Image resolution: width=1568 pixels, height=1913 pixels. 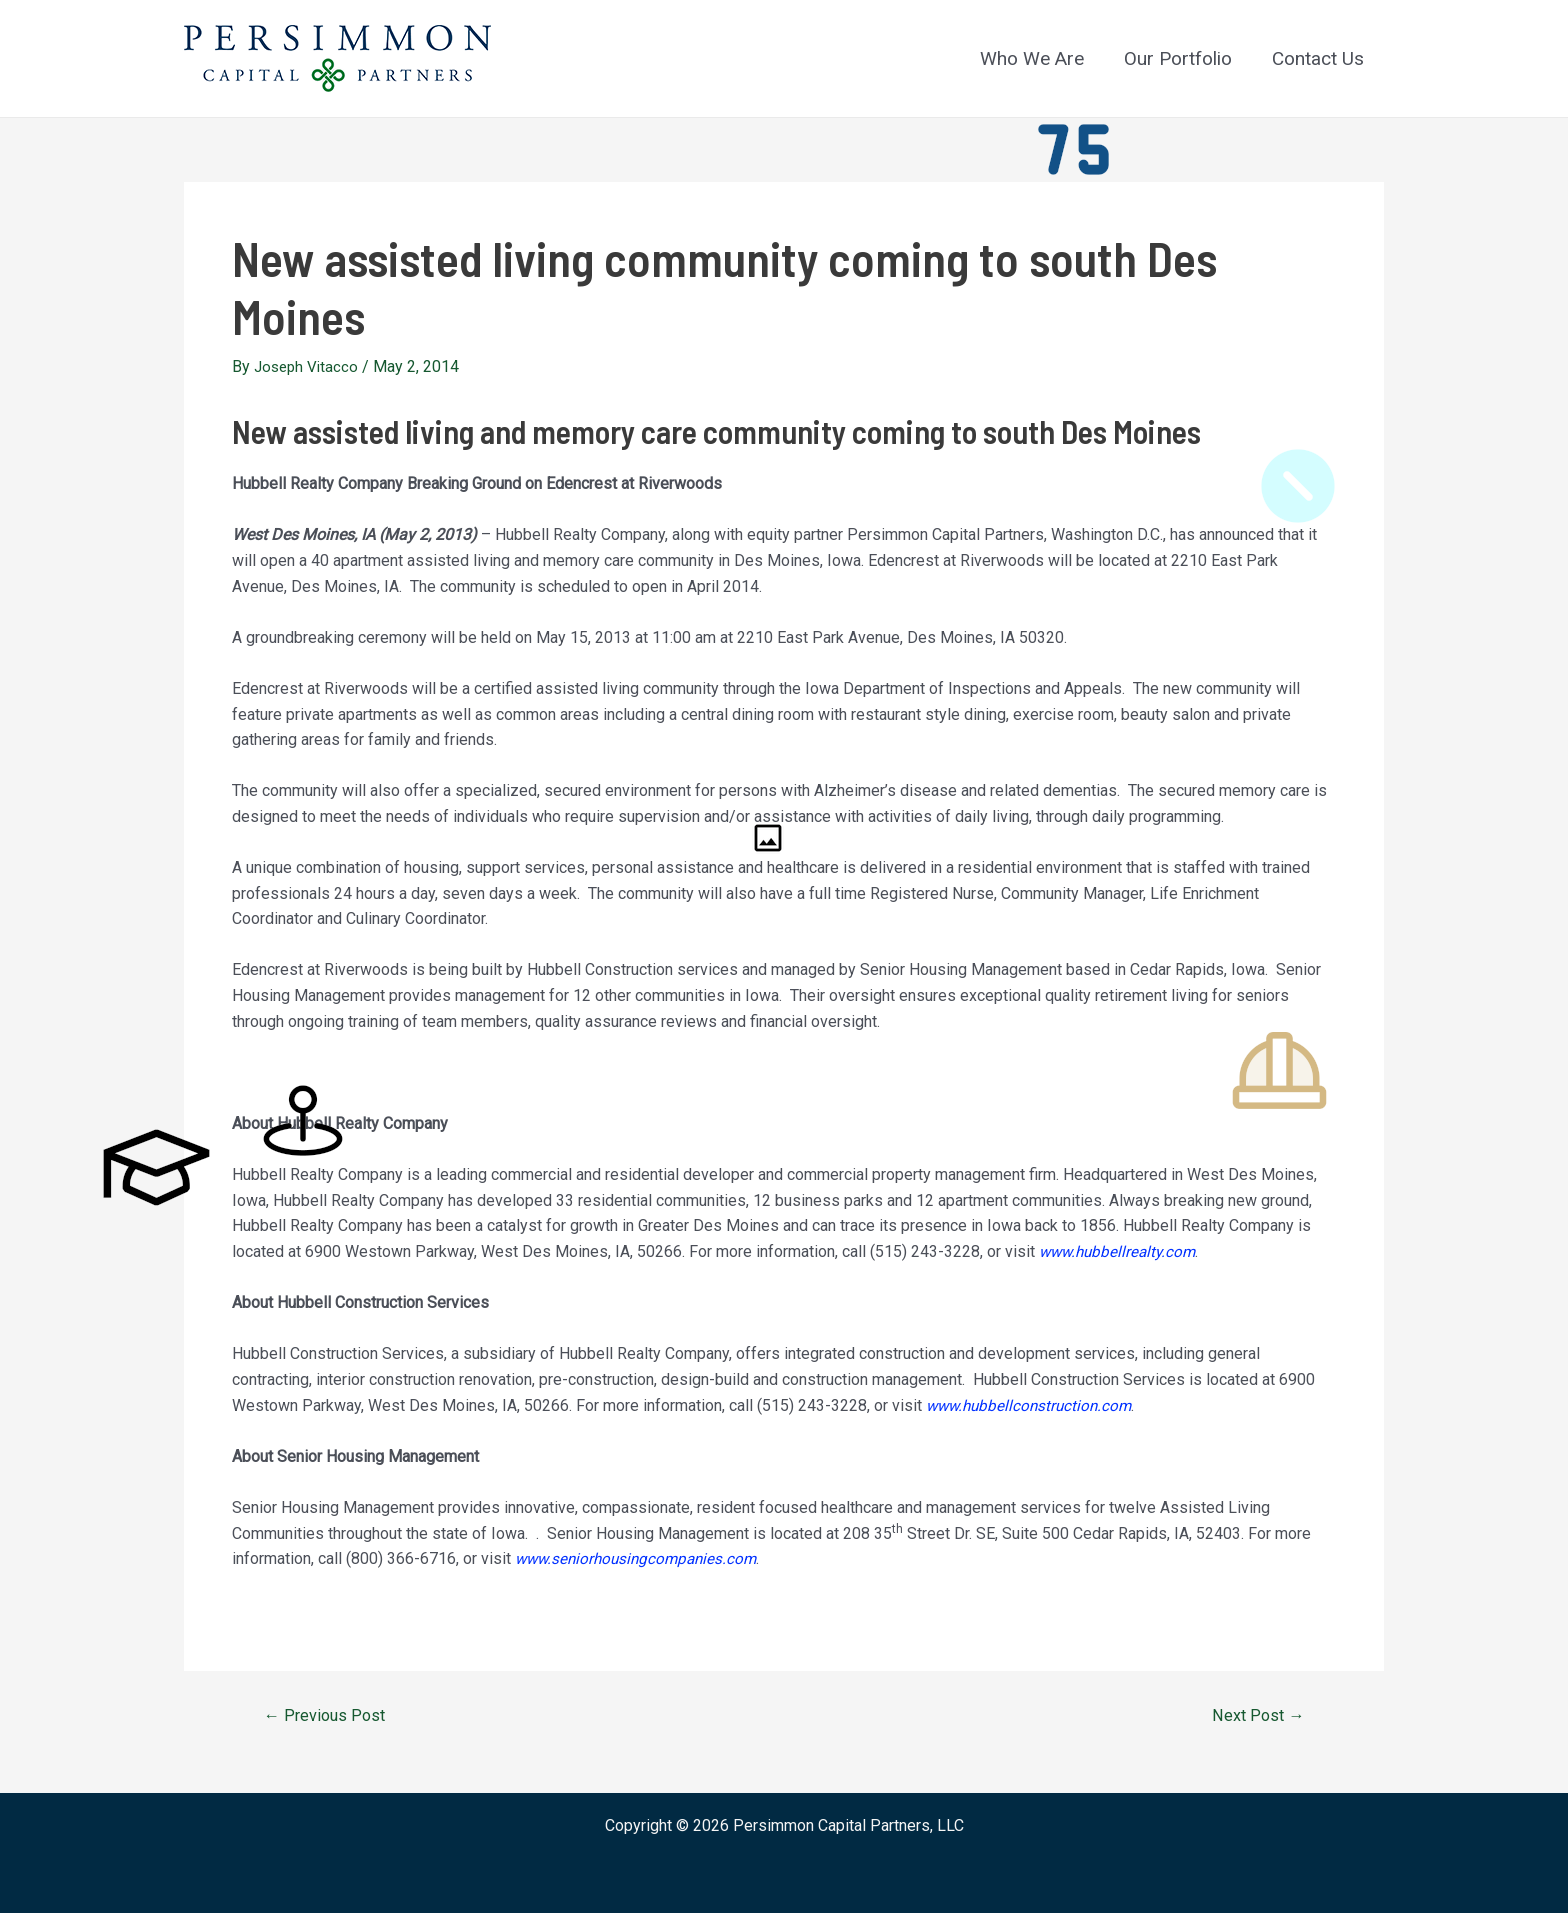 What do you see at coordinates (303, 1122) in the screenshot?
I see `view location area or radius` at bounding box center [303, 1122].